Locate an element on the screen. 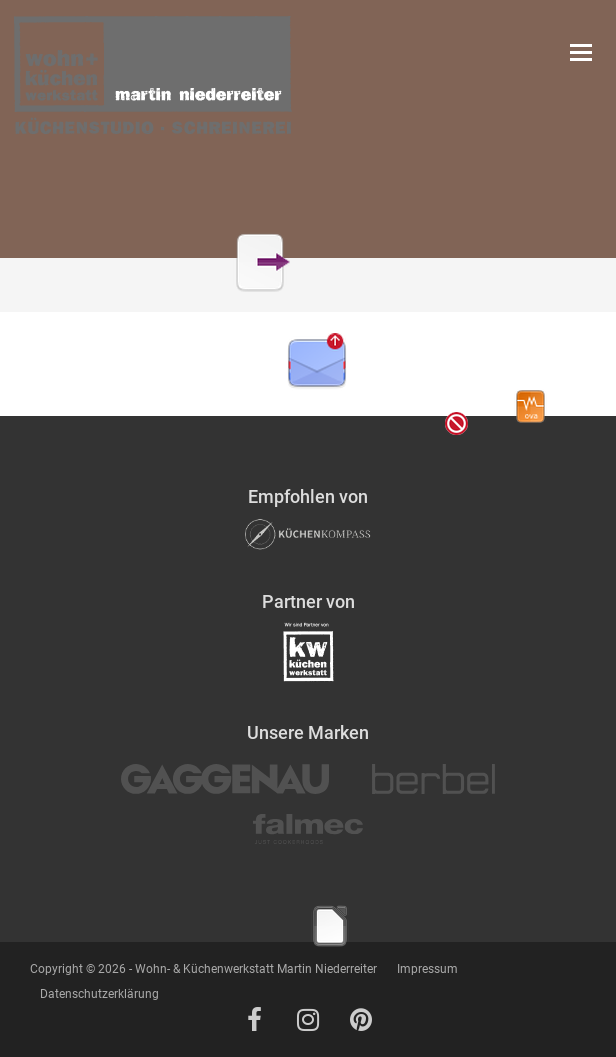 Image resolution: width=616 pixels, height=1057 pixels. send an email or message is located at coordinates (317, 363).